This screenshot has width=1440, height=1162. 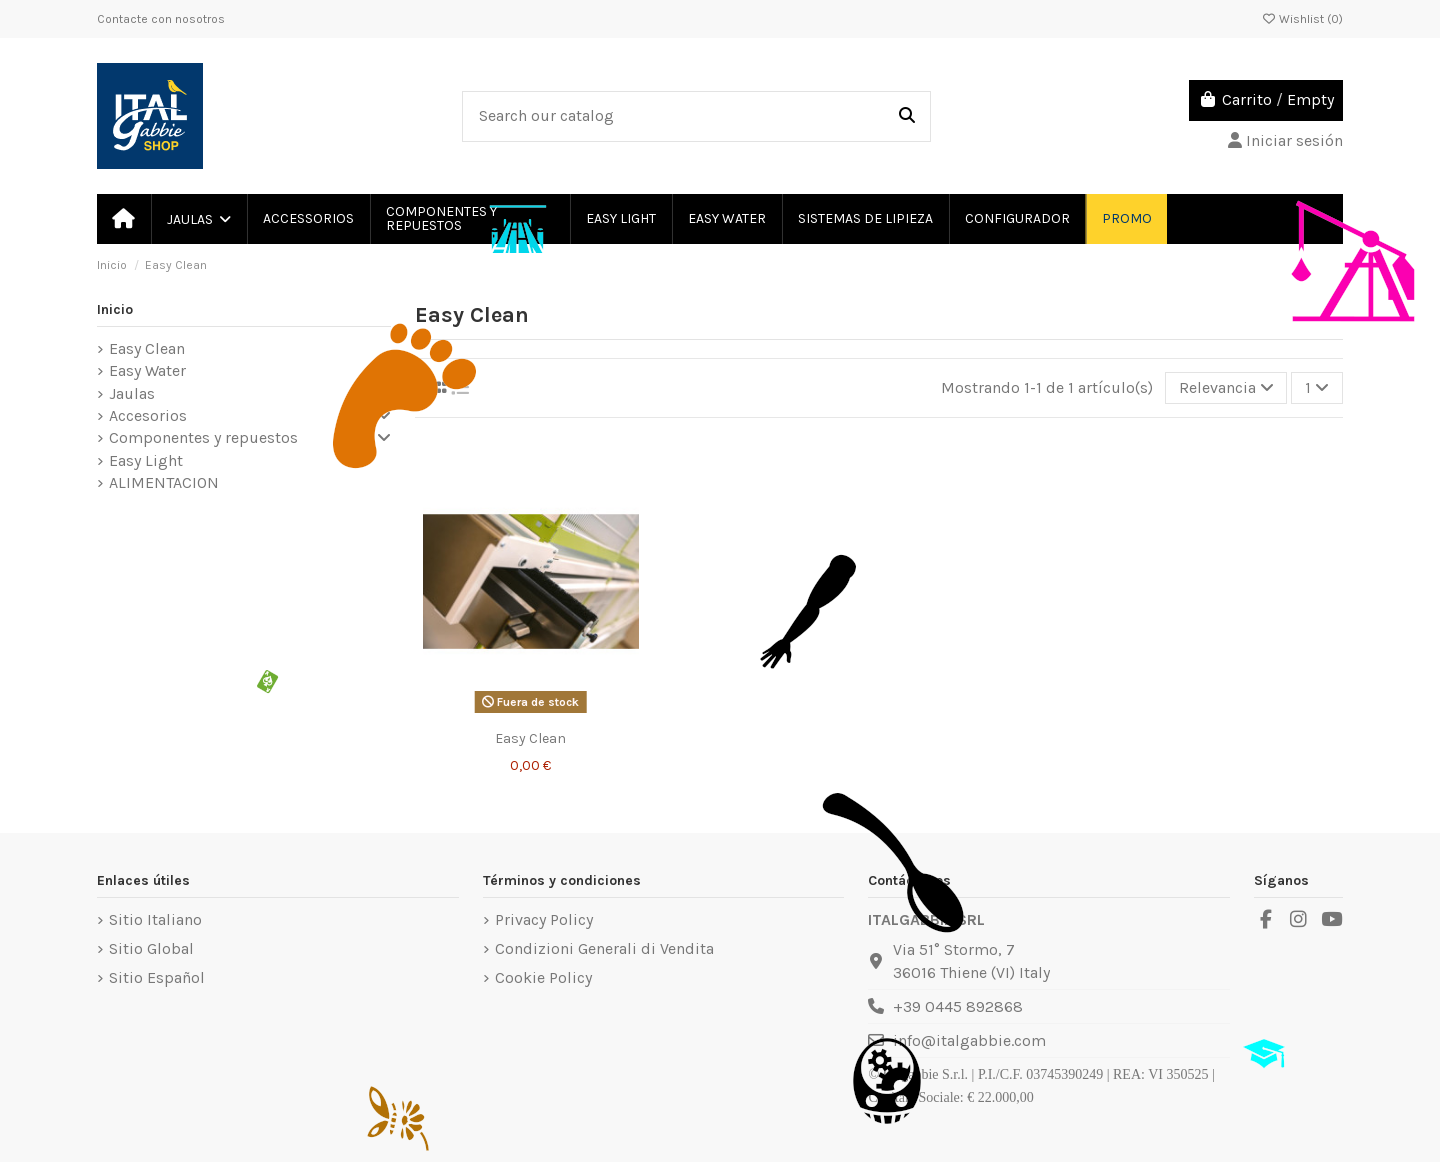 I want to click on select arm or upper limb in character customization, so click(x=808, y=612).